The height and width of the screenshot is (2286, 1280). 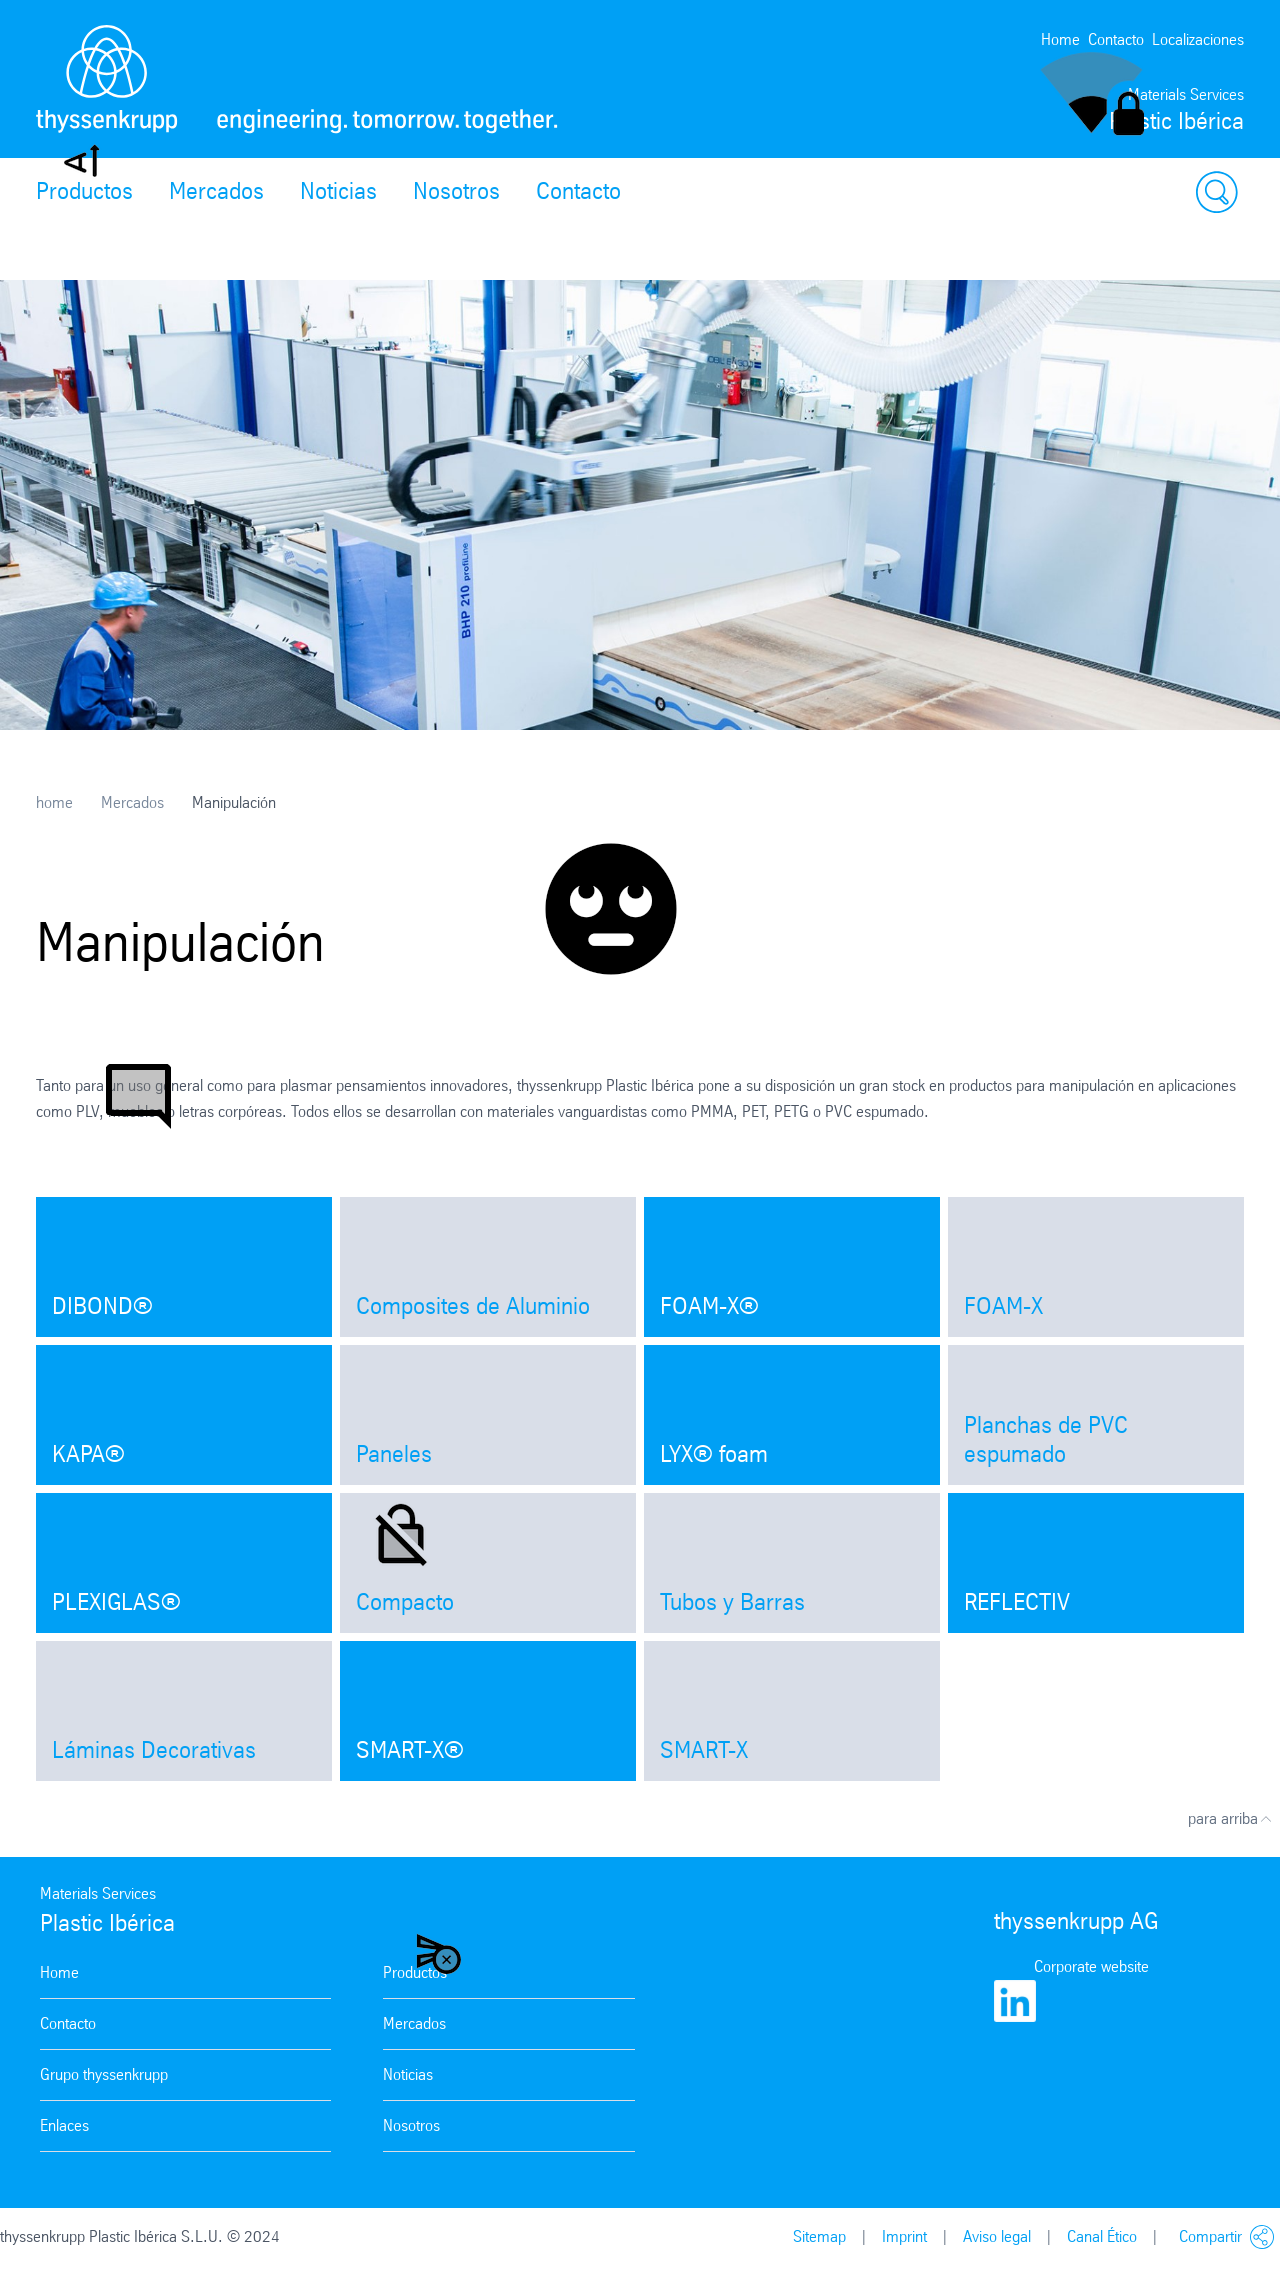 What do you see at coordinates (611, 909) in the screenshot?
I see `react with an eye-roll emoji` at bounding box center [611, 909].